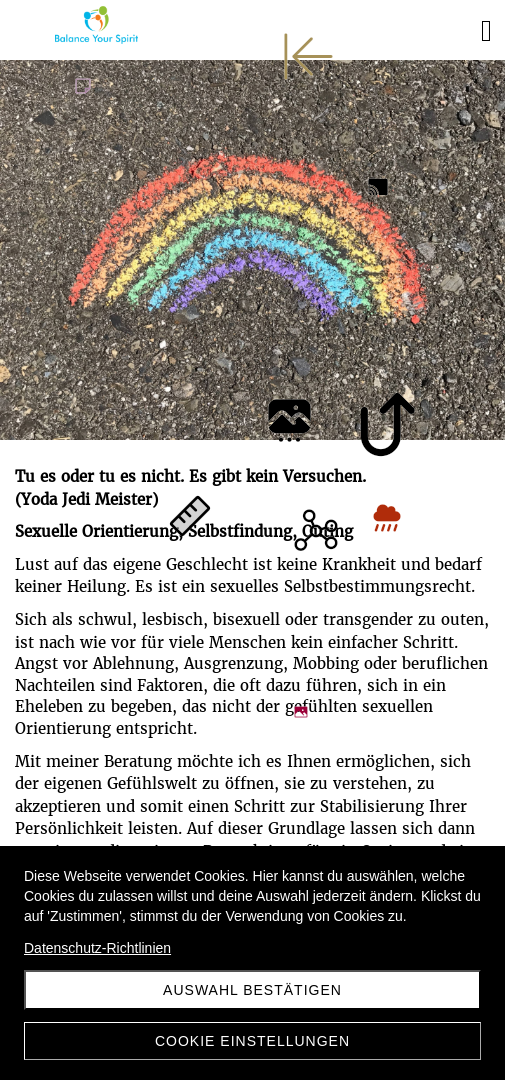 This screenshot has height=1080, width=505. I want to click on view network connections or relationships, so click(316, 531).